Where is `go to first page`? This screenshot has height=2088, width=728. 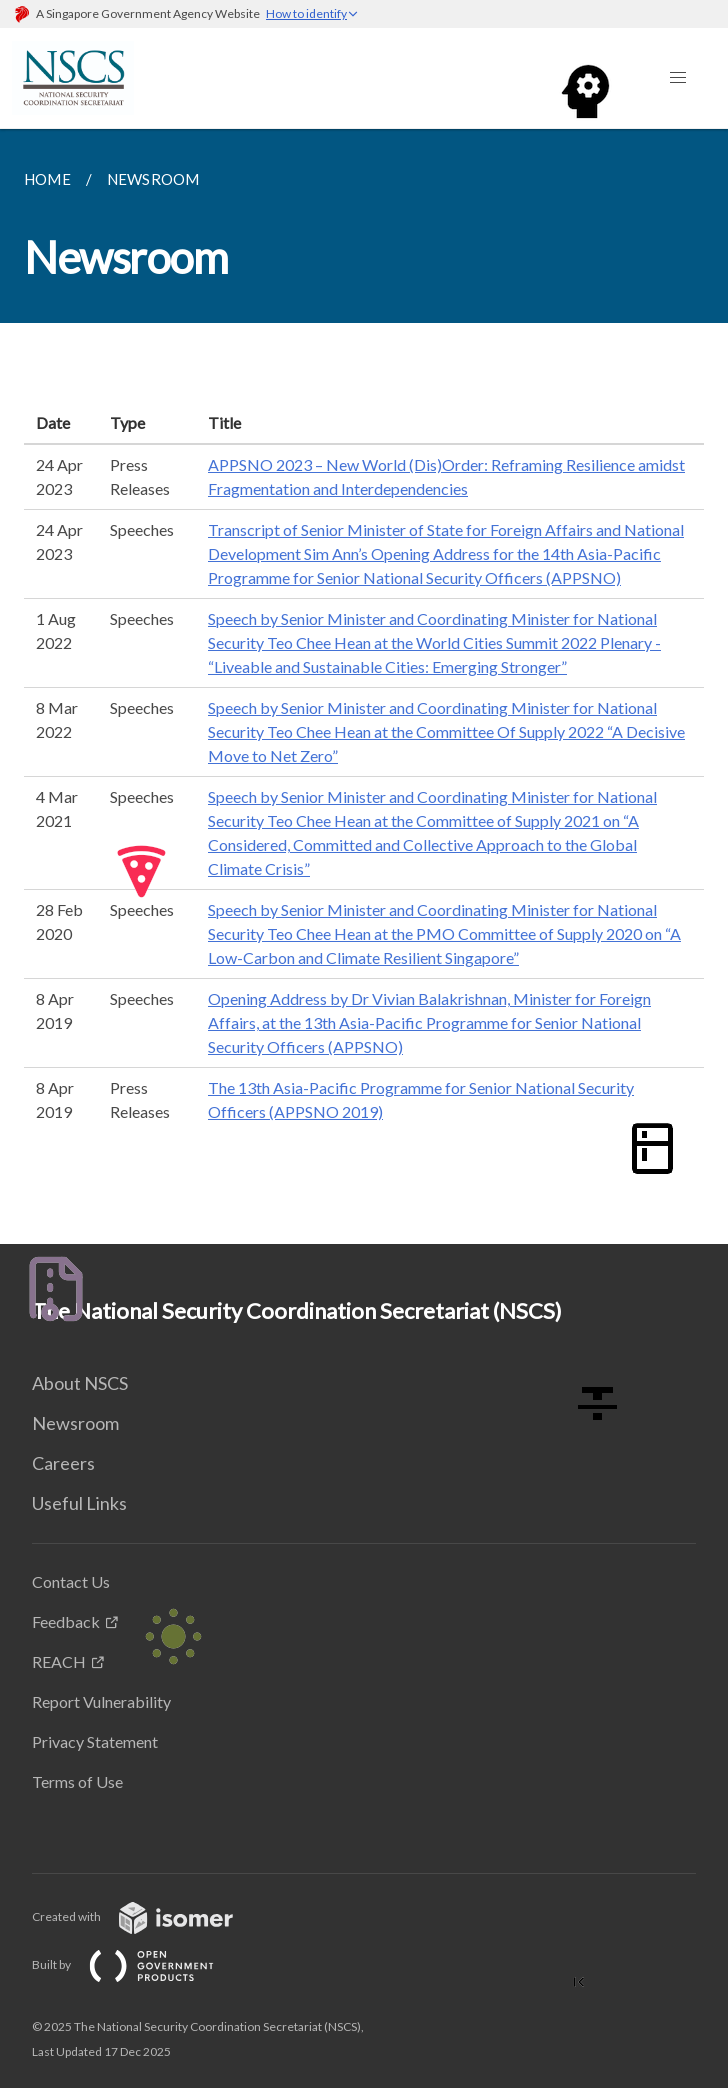
go to first page is located at coordinates (579, 1982).